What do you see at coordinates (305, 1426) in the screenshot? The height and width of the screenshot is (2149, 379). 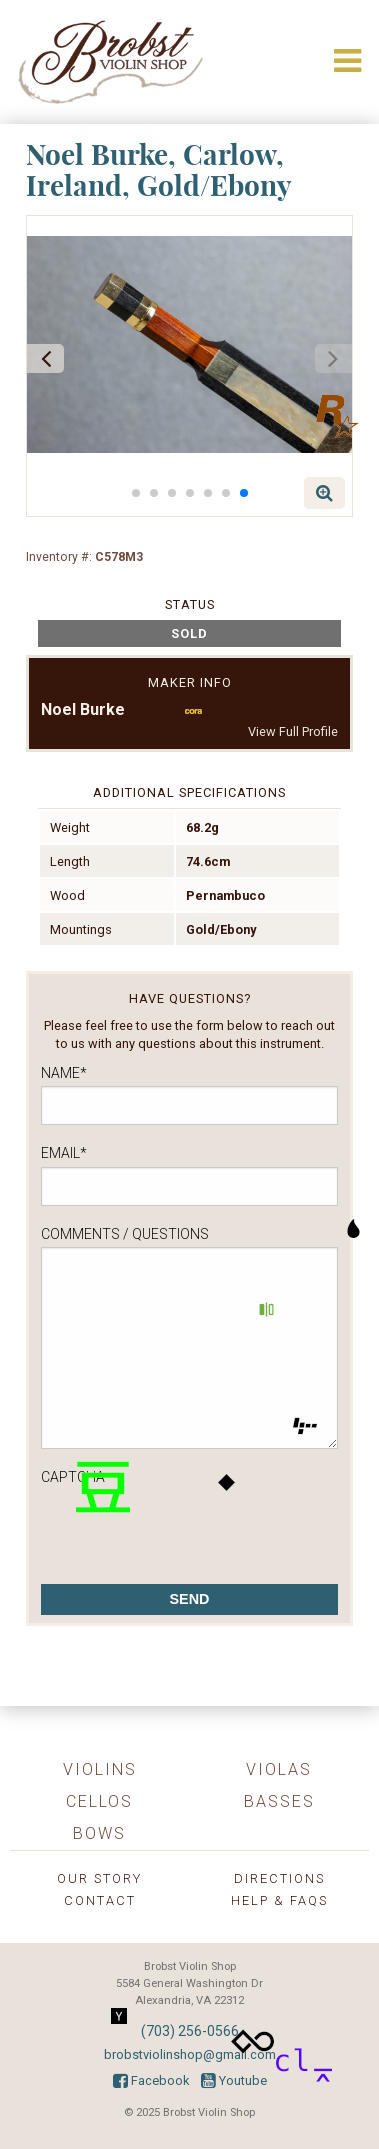 I see `visit have i been pwned website` at bounding box center [305, 1426].